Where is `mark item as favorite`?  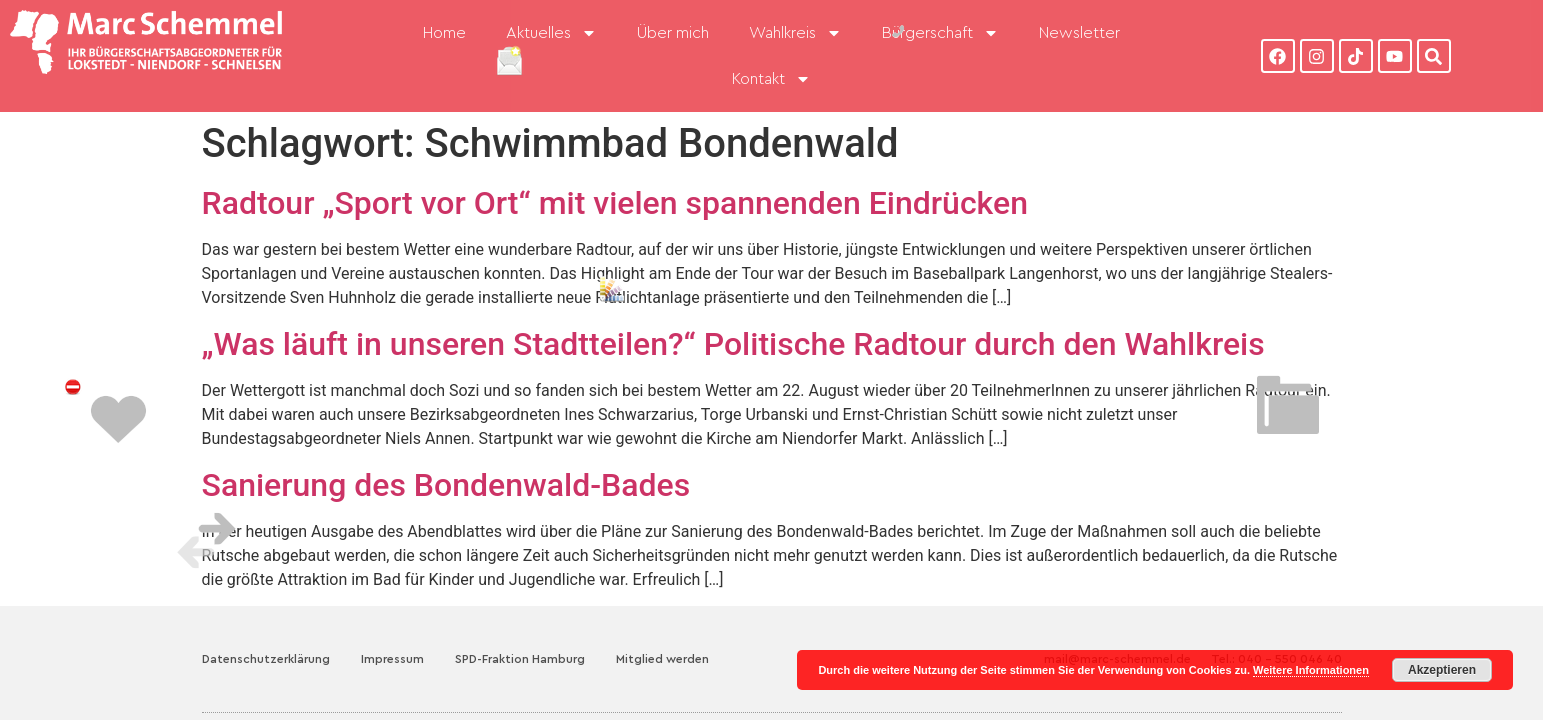
mark item as favorite is located at coordinates (118, 419).